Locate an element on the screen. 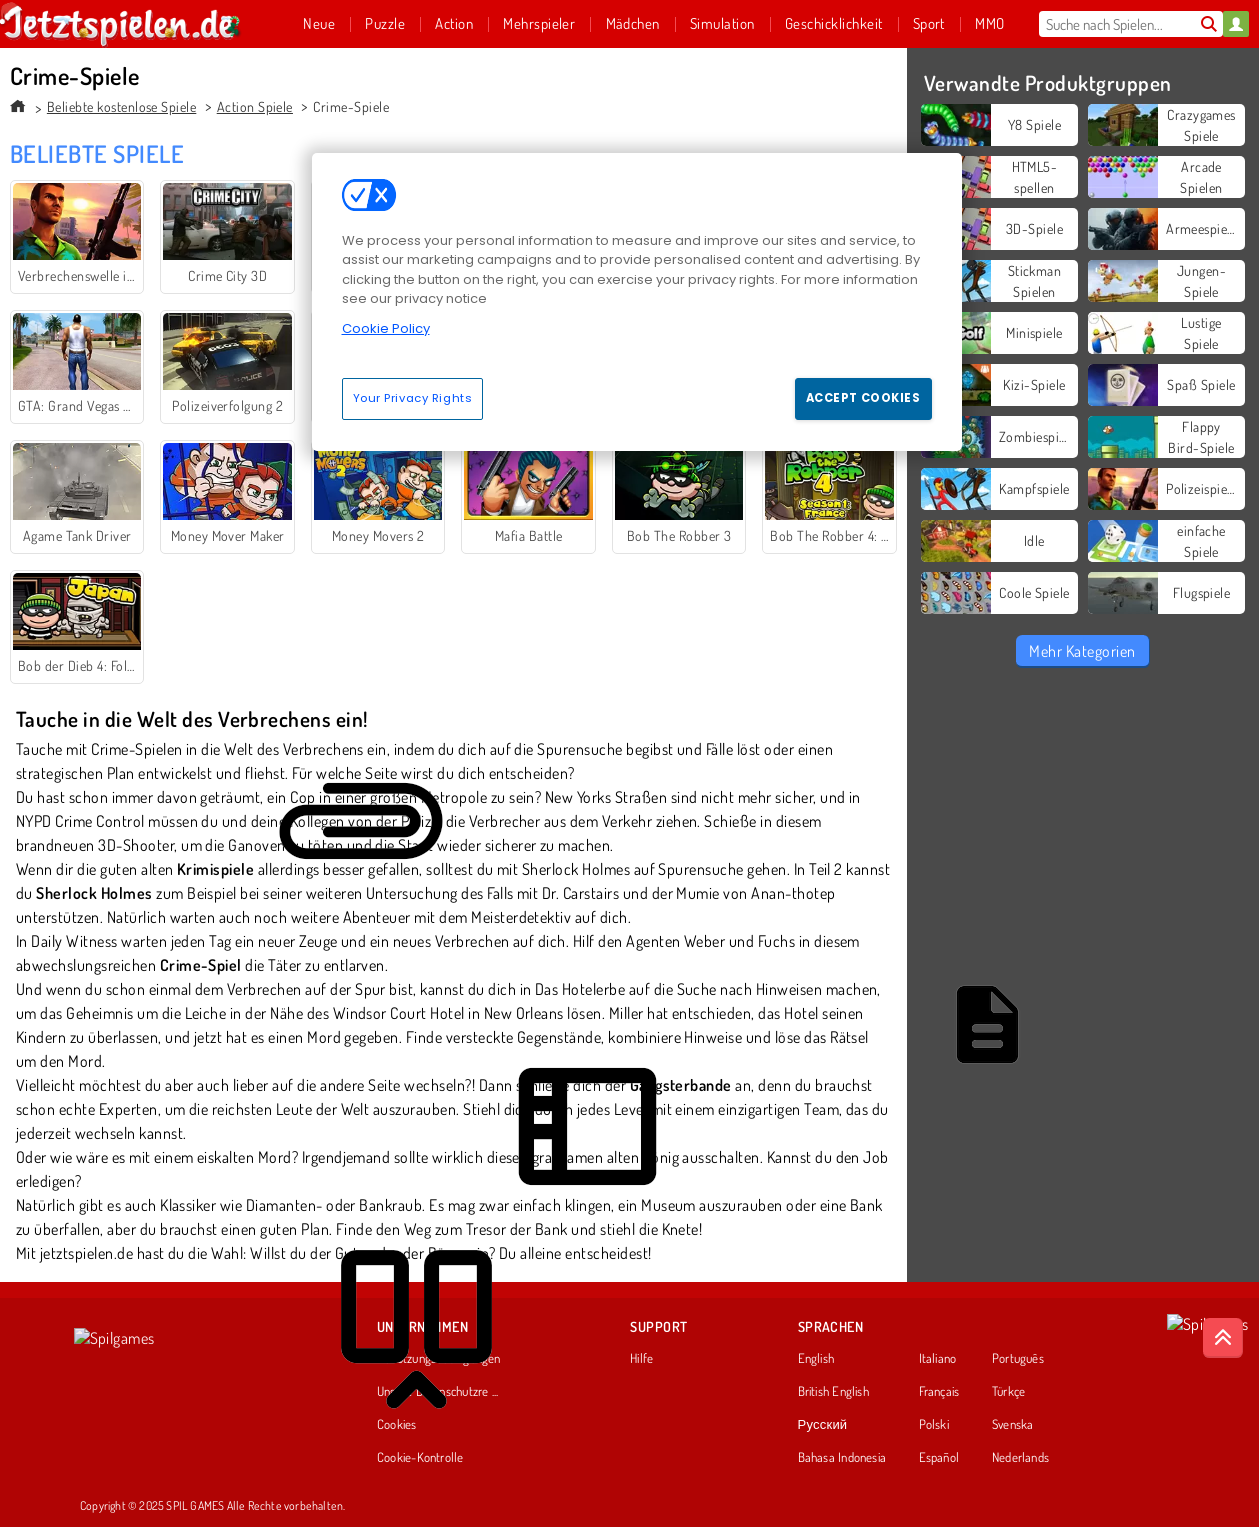 This screenshot has width=1259, height=1527. attach a file to your message is located at coordinates (361, 821).